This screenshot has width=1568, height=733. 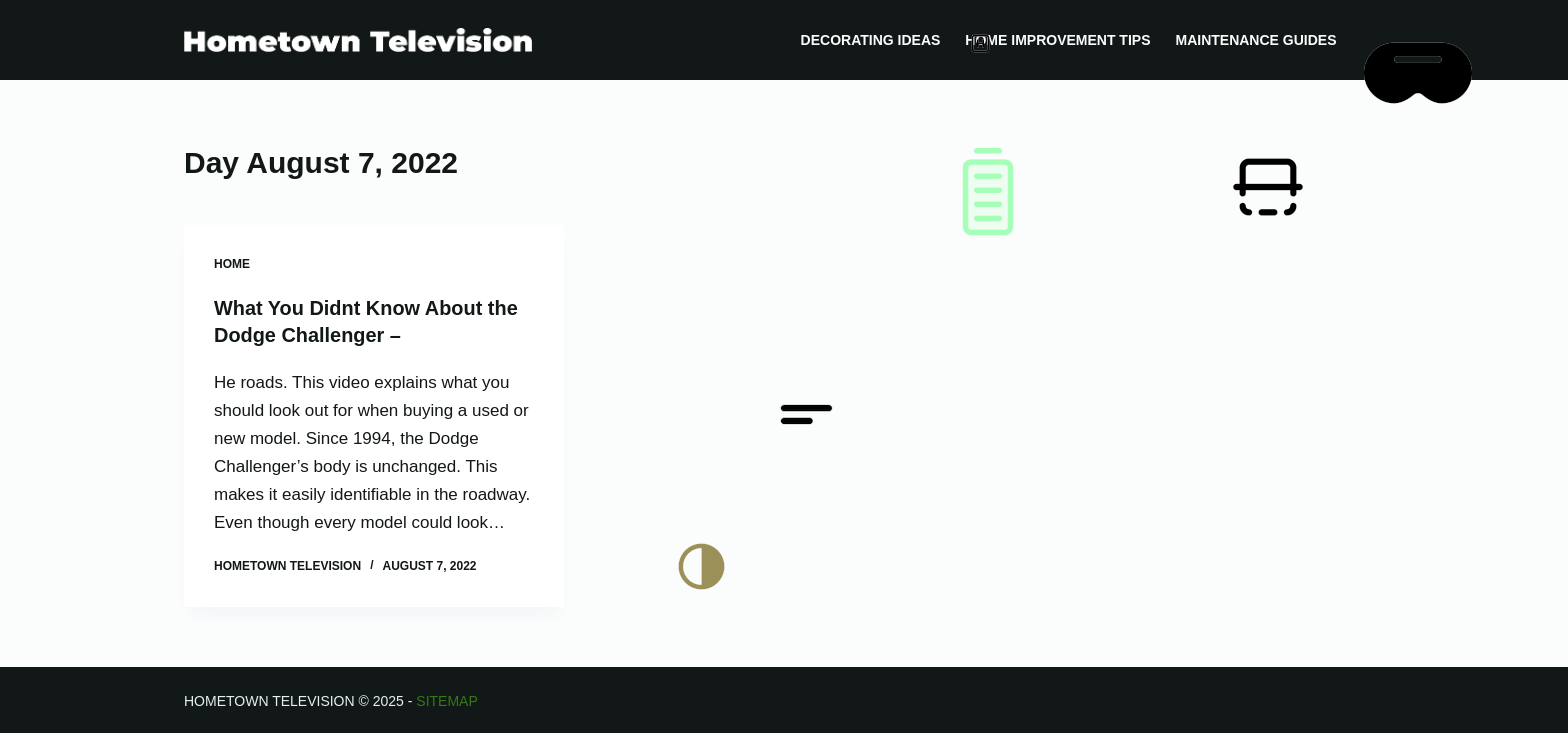 What do you see at coordinates (1418, 73) in the screenshot?
I see `access virtual reality or AR settings` at bounding box center [1418, 73].